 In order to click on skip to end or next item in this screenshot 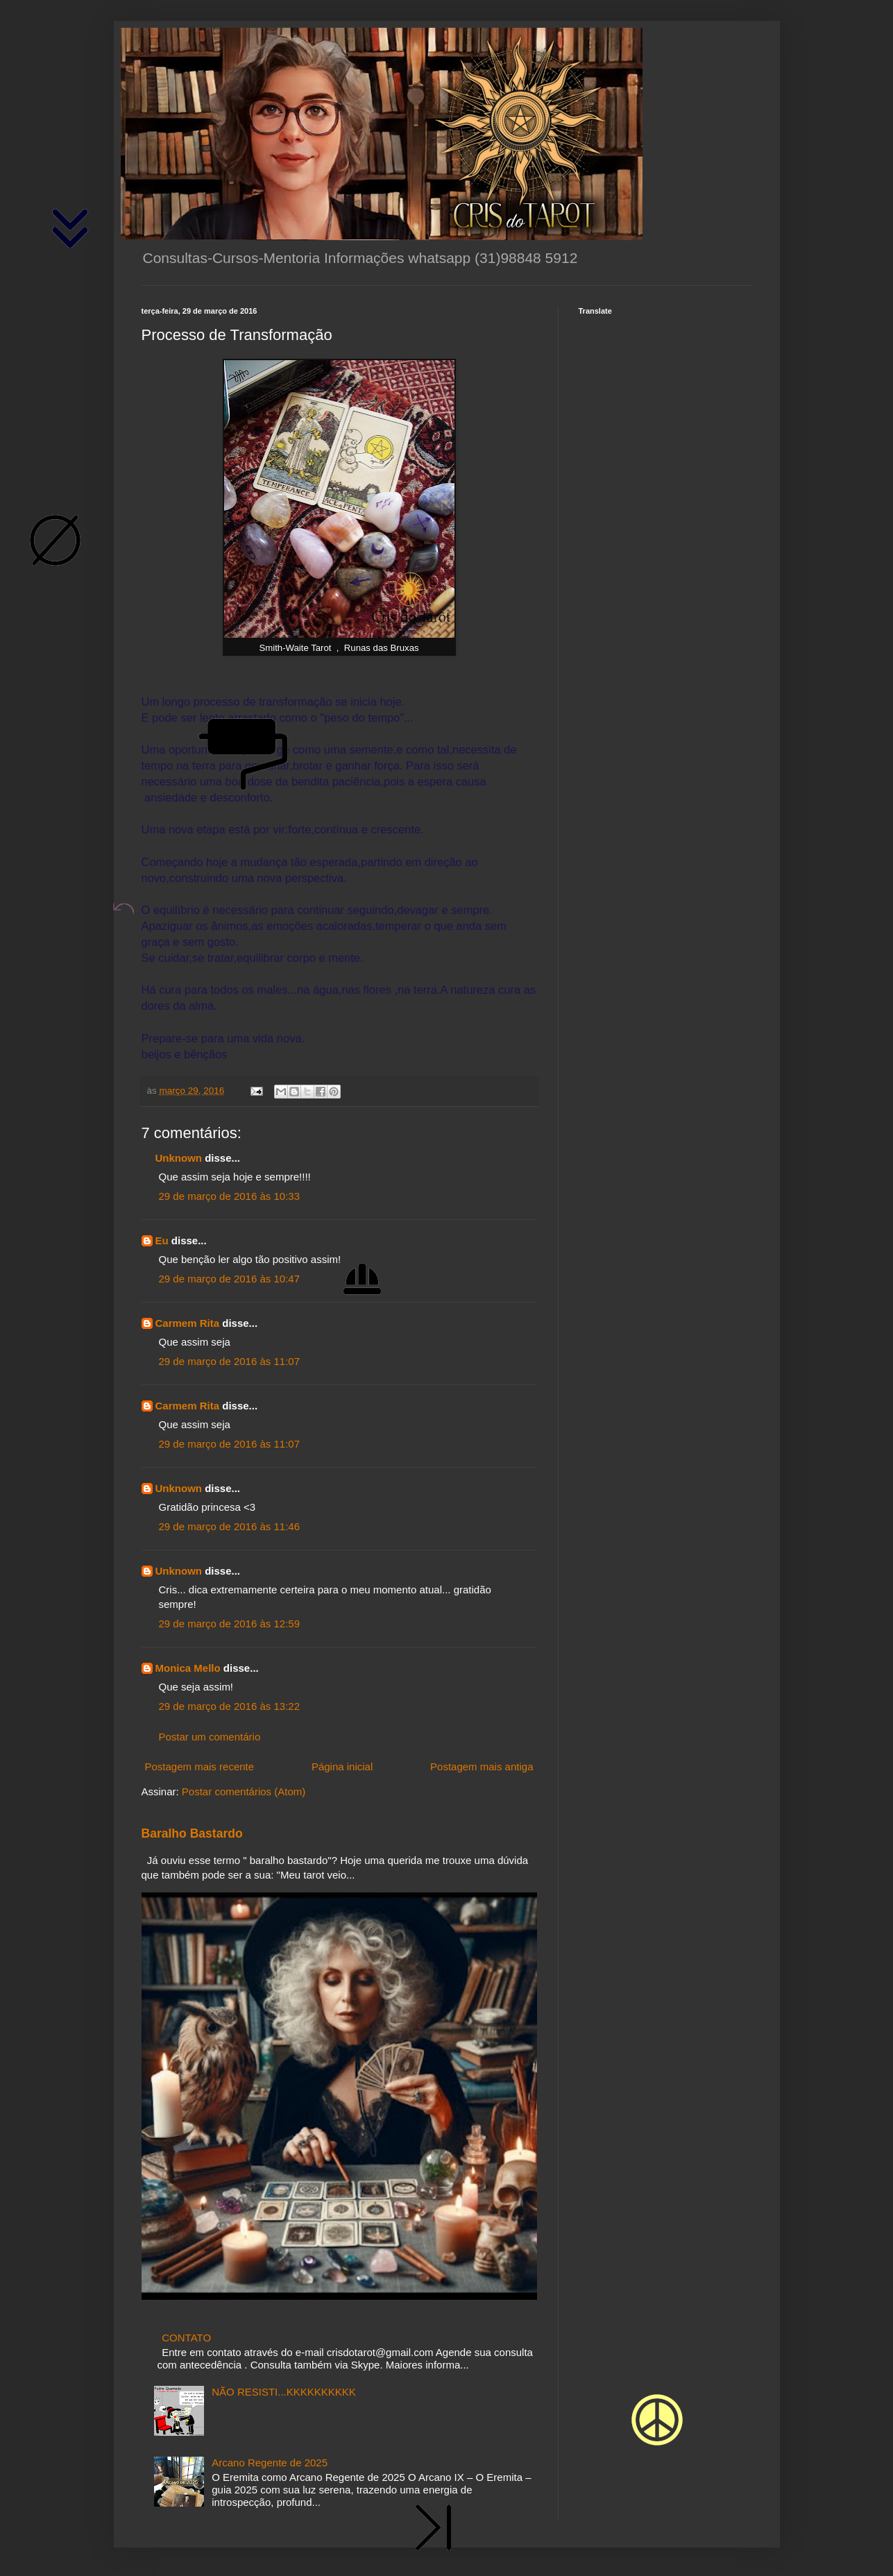, I will do `click(434, 2527)`.